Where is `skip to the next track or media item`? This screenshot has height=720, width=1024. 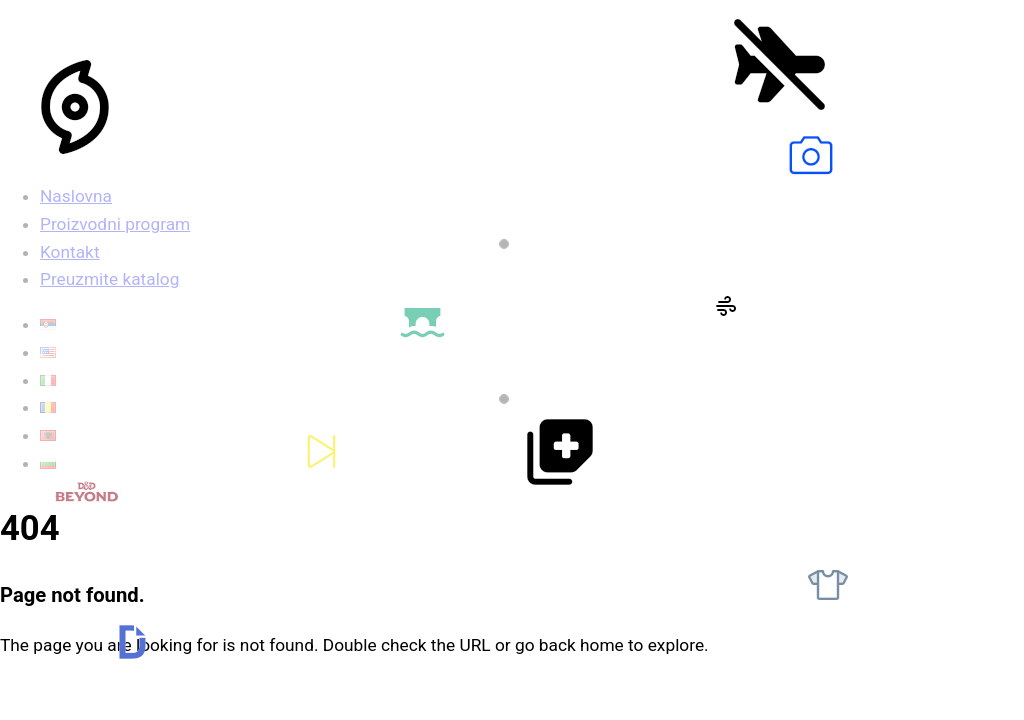
skip to the next track or media item is located at coordinates (321, 451).